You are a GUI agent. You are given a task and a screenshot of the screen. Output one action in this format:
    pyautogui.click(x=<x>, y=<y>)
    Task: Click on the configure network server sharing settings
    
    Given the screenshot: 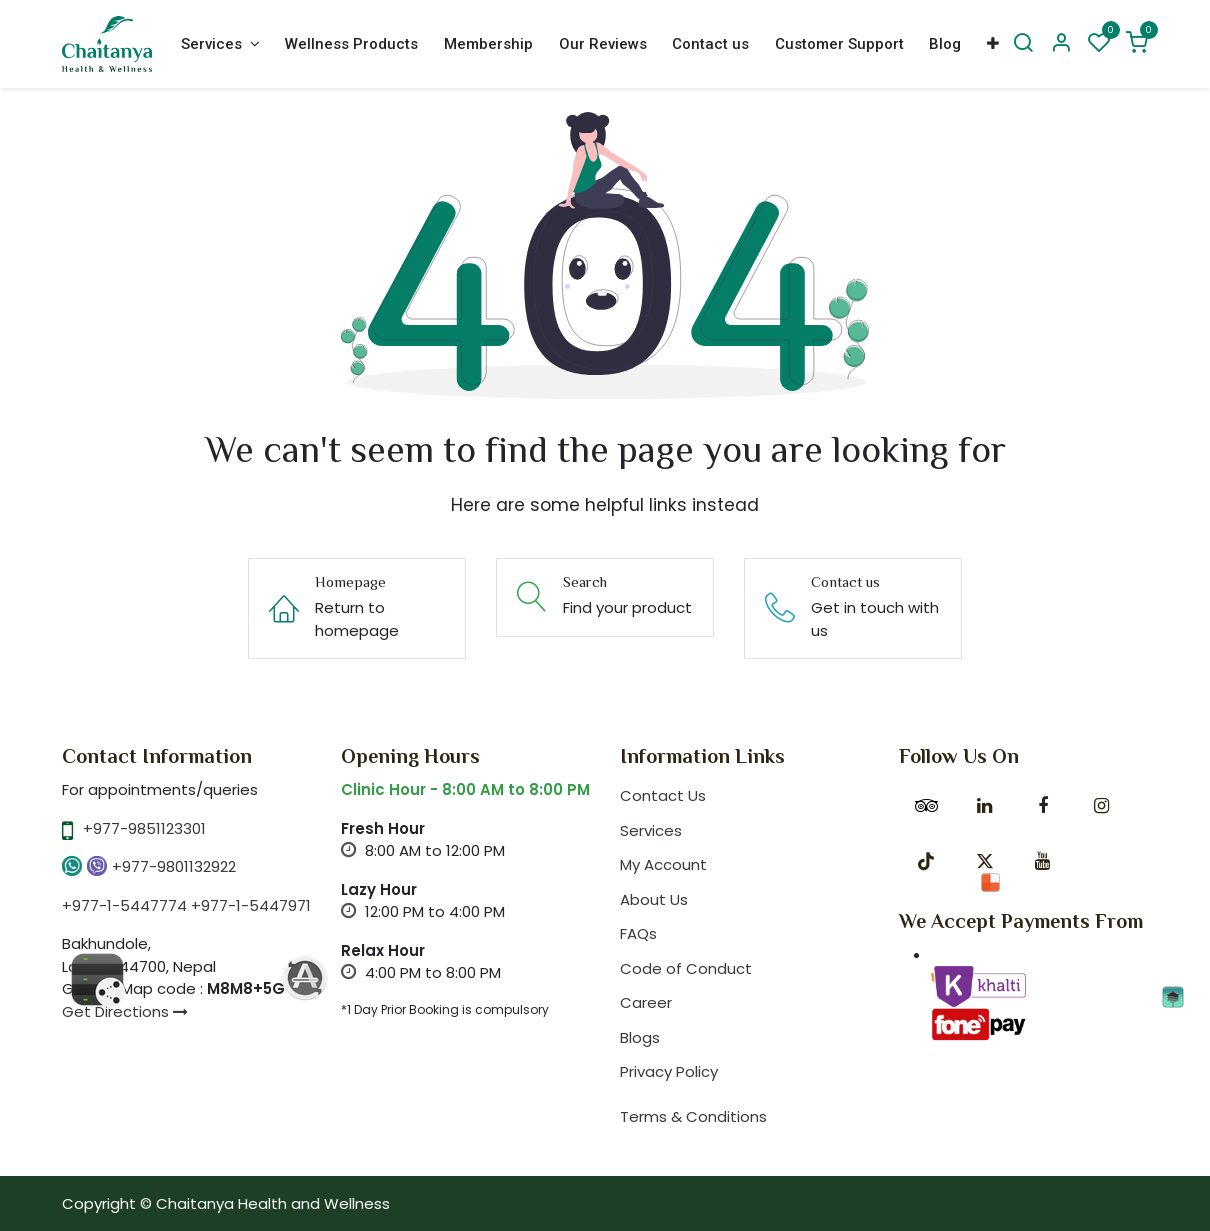 What is the action you would take?
    pyautogui.click(x=97, y=979)
    